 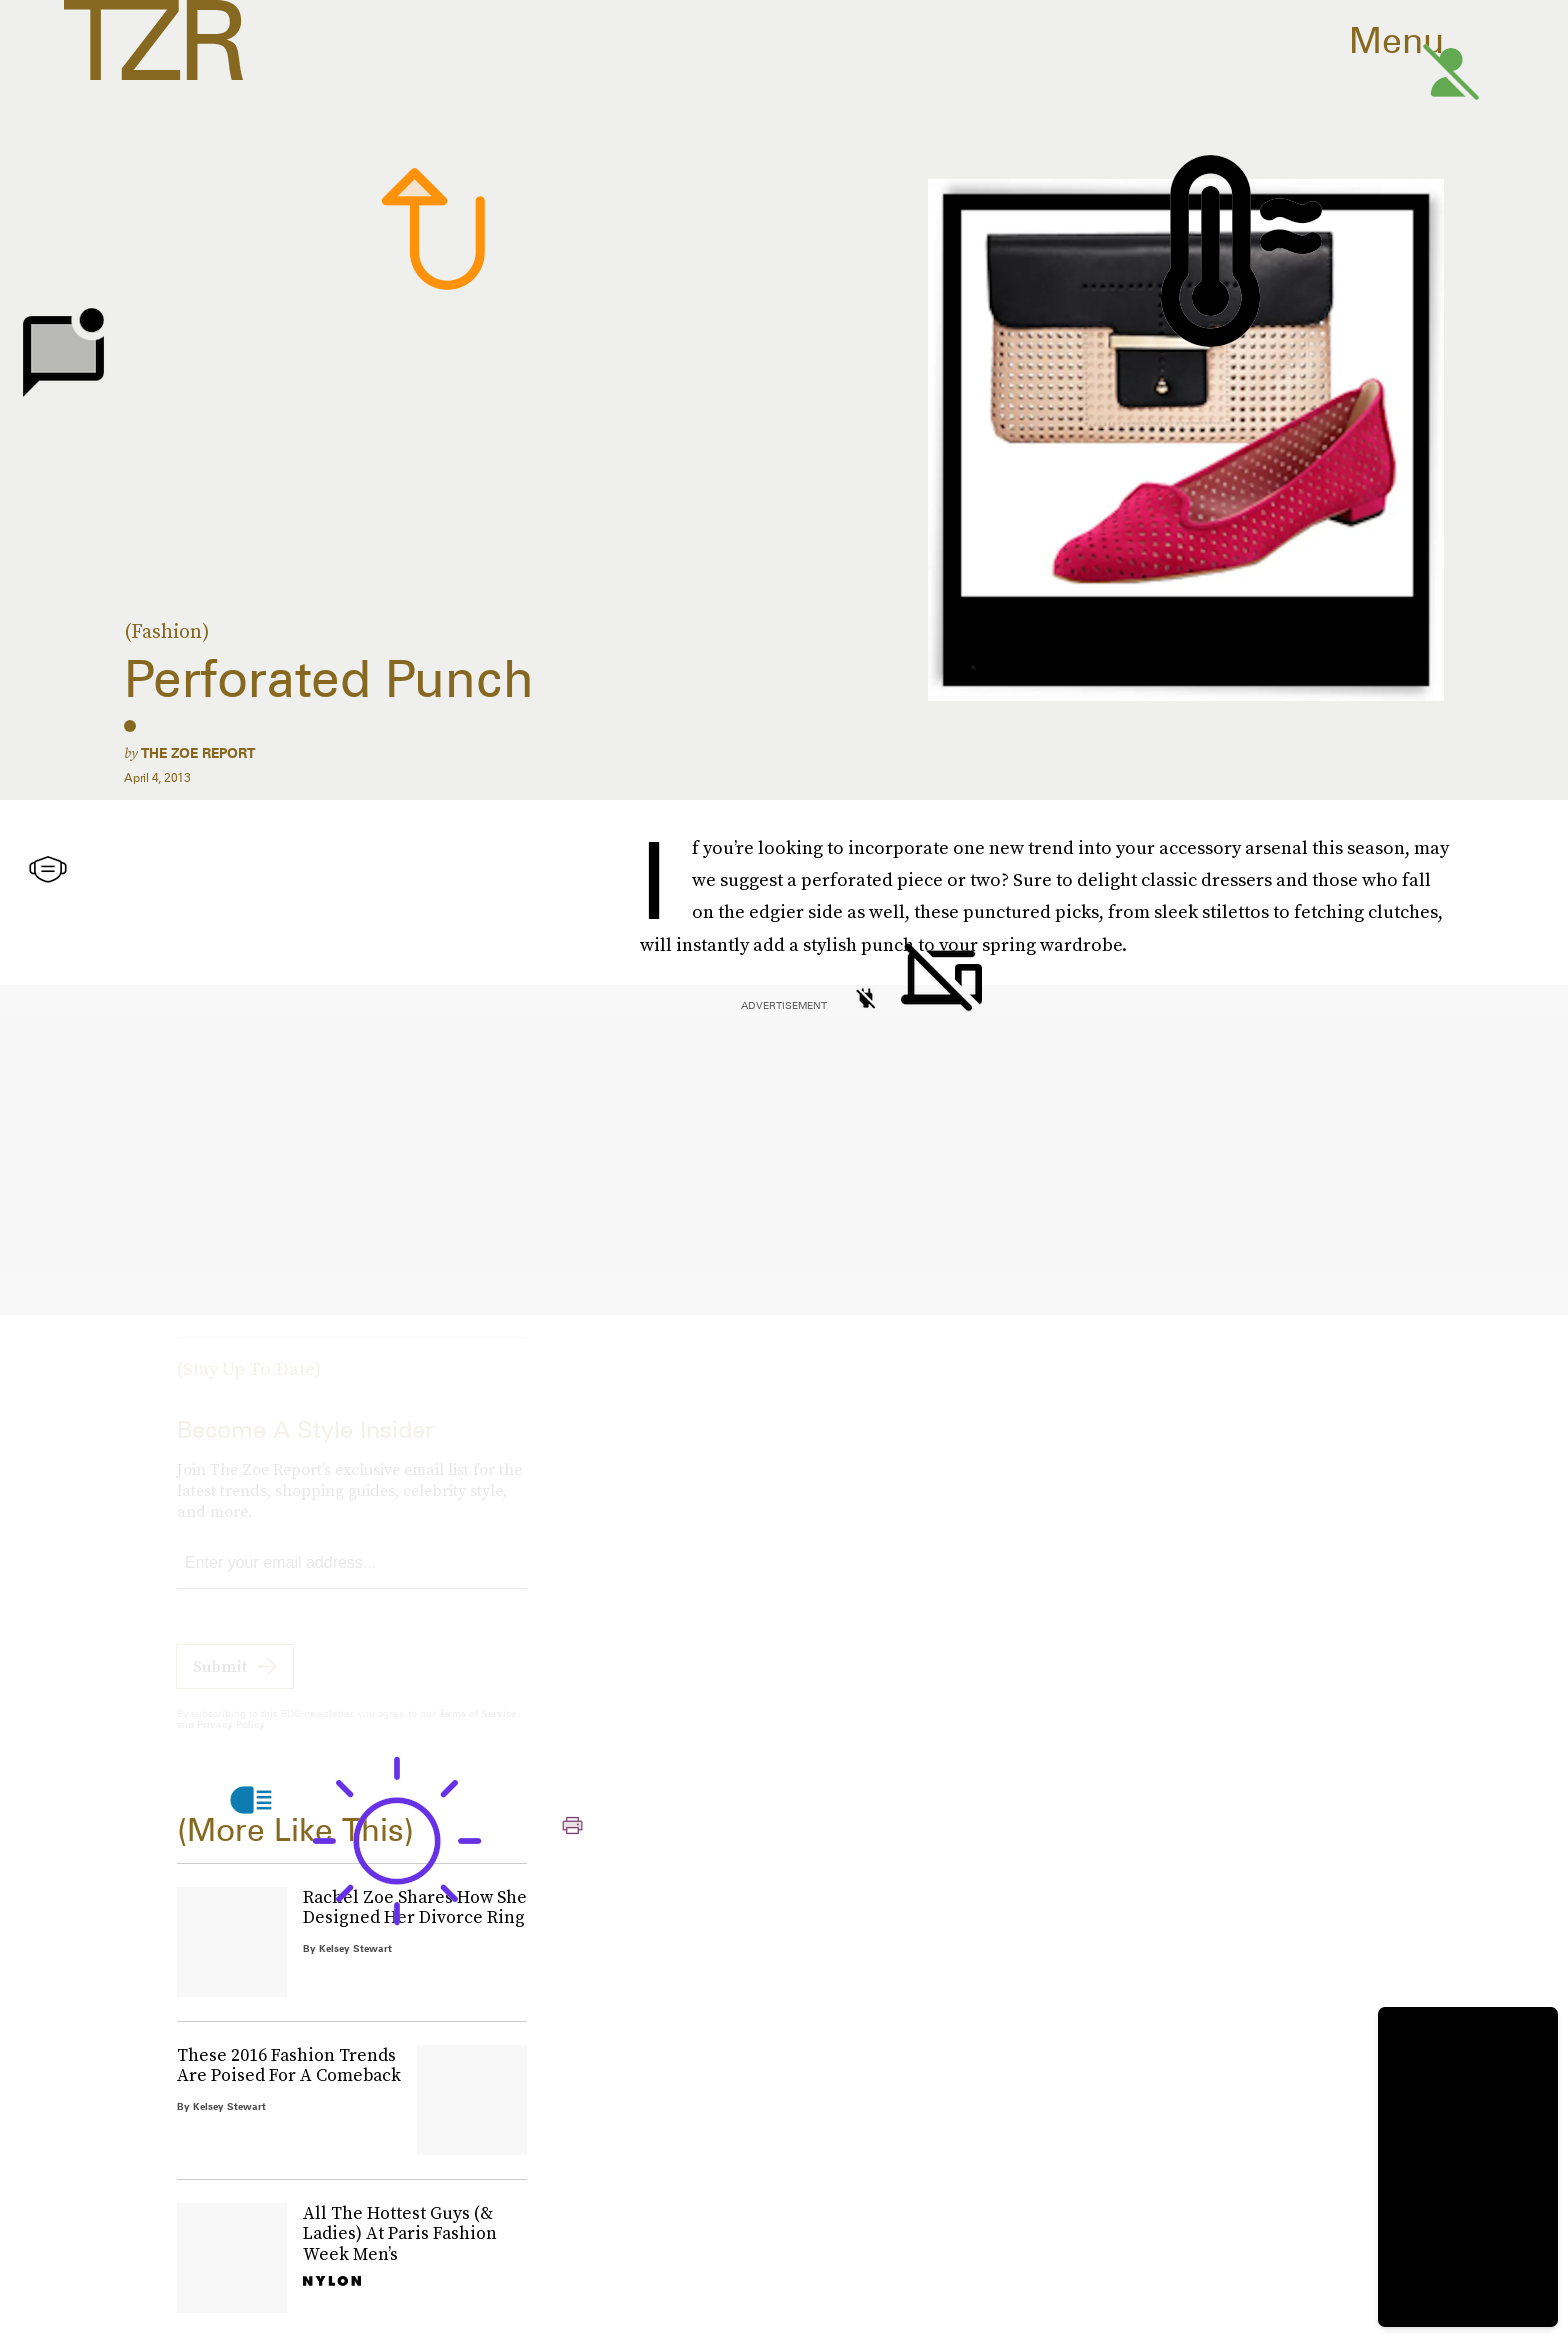 I want to click on switch to light mode, so click(x=397, y=1841).